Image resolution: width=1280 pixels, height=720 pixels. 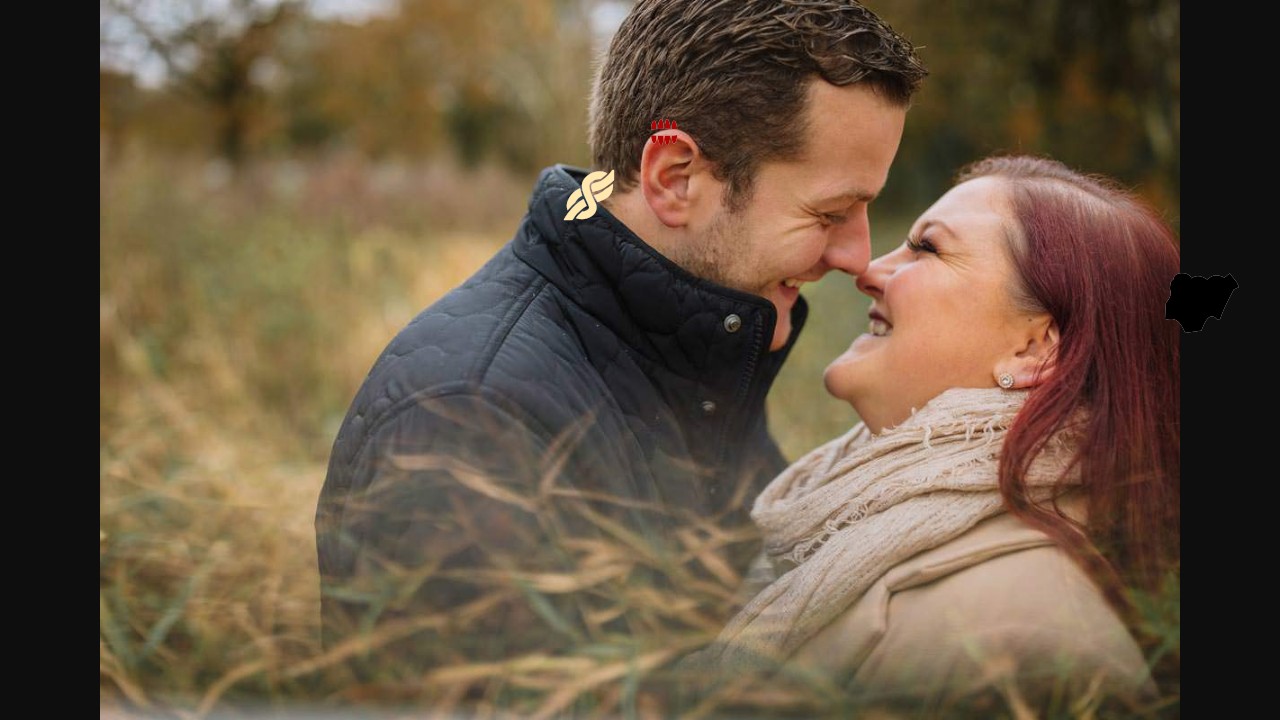 What do you see at coordinates (589, 195) in the screenshot?
I see `indicates a connection or link between items` at bounding box center [589, 195].